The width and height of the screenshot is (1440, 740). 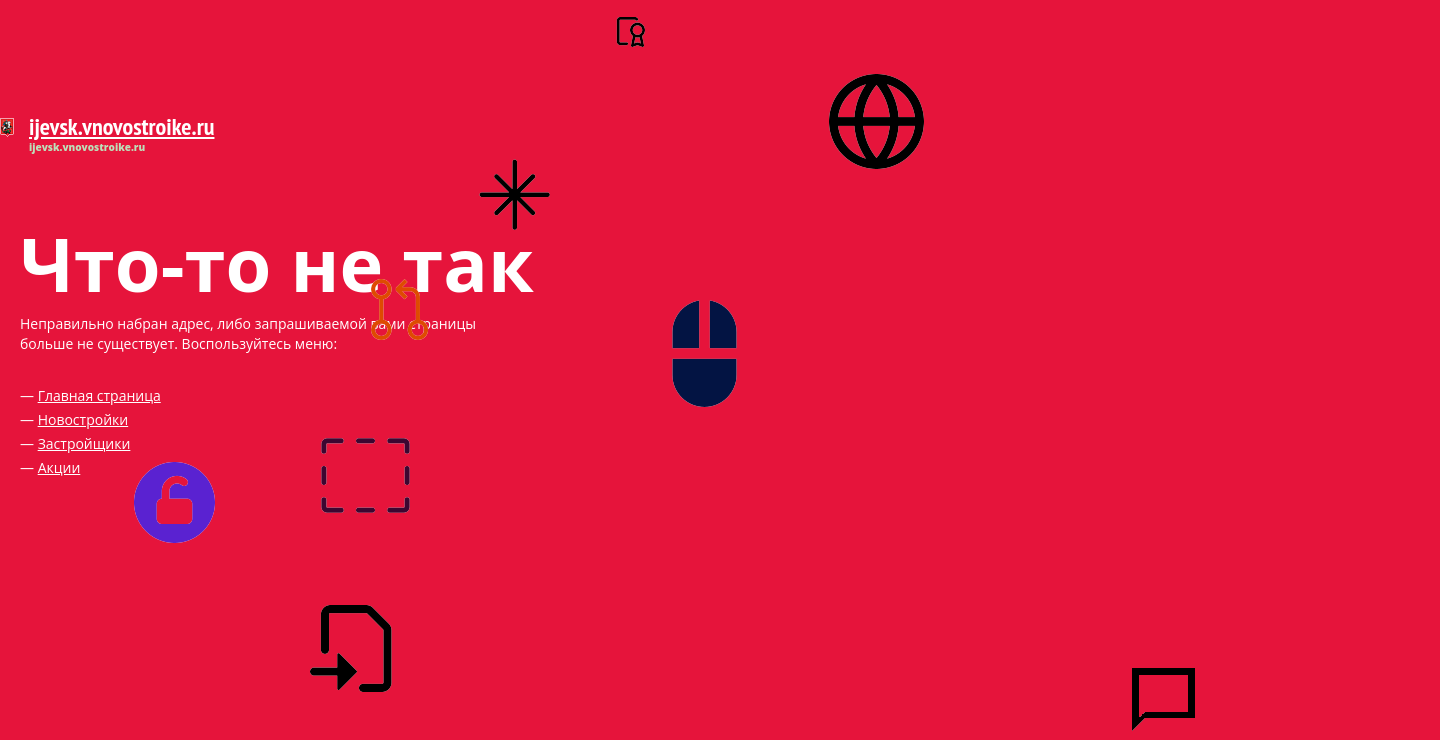 What do you see at coordinates (630, 32) in the screenshot?
I see `view certified or licensed file` at bounding box center [630, 32].